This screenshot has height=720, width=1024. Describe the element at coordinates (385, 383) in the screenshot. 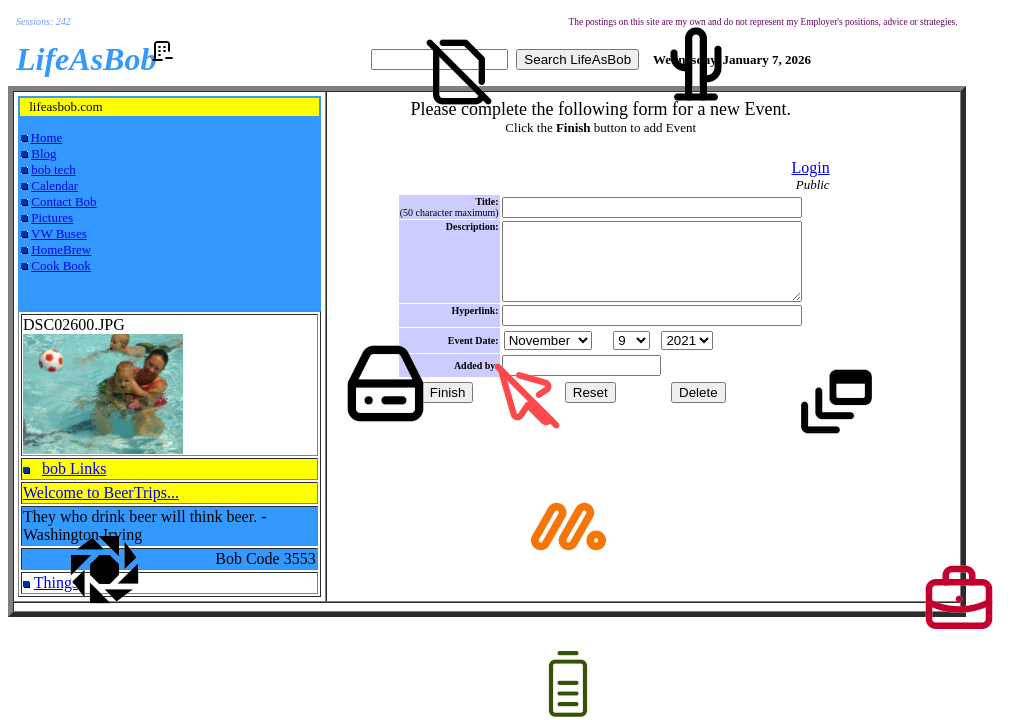

I see `access storage or drive settings` at that location.